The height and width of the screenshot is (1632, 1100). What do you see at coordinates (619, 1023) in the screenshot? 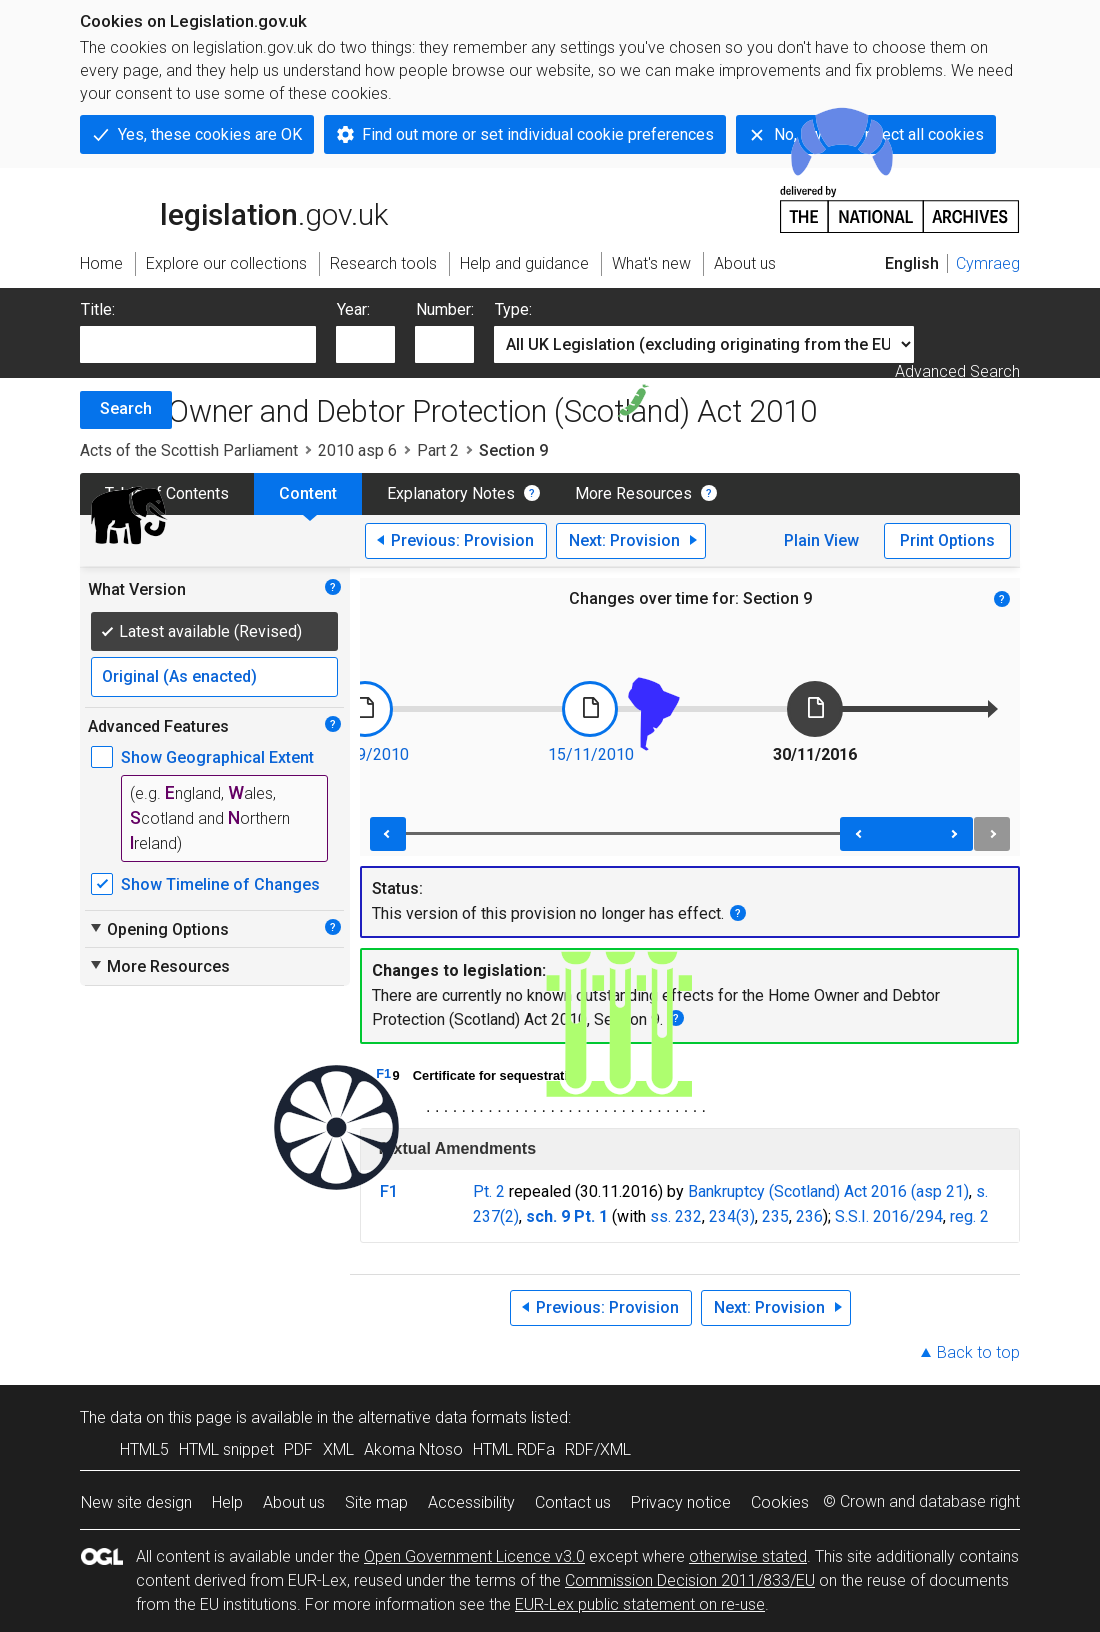
I see `access laboratory or experiment features` at bounding box center [619, 1023].